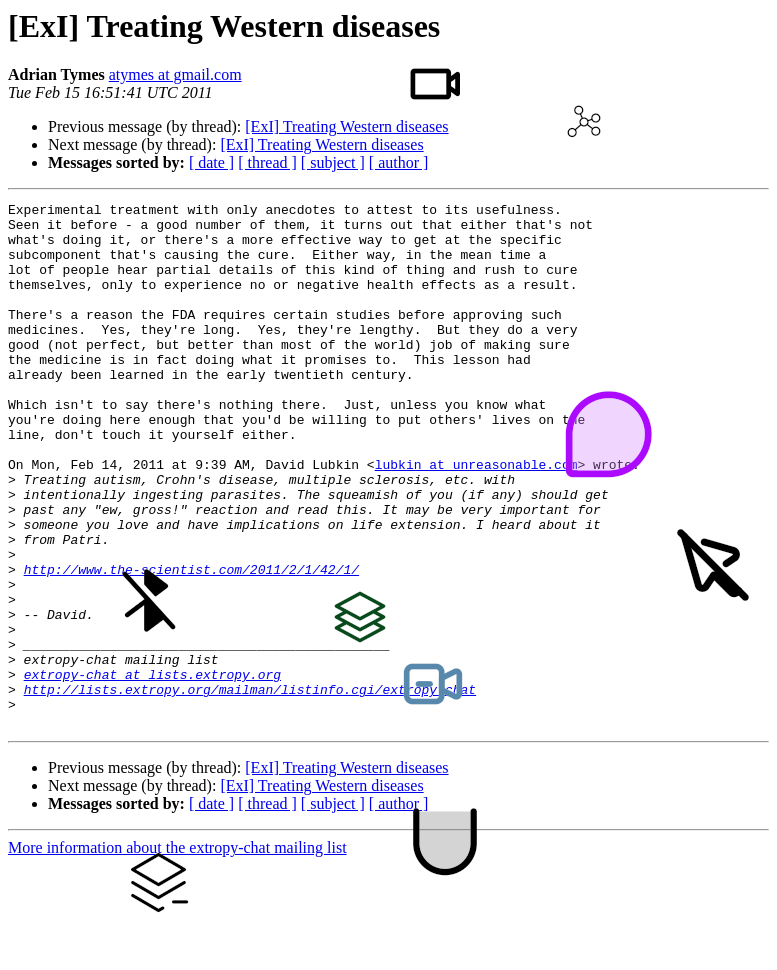 The width and height of the screenshot is (777, 970). Describe the element at coordinates (713, 565) in the screenshot. I see `cursor or pointer interaction disabled` at that location.